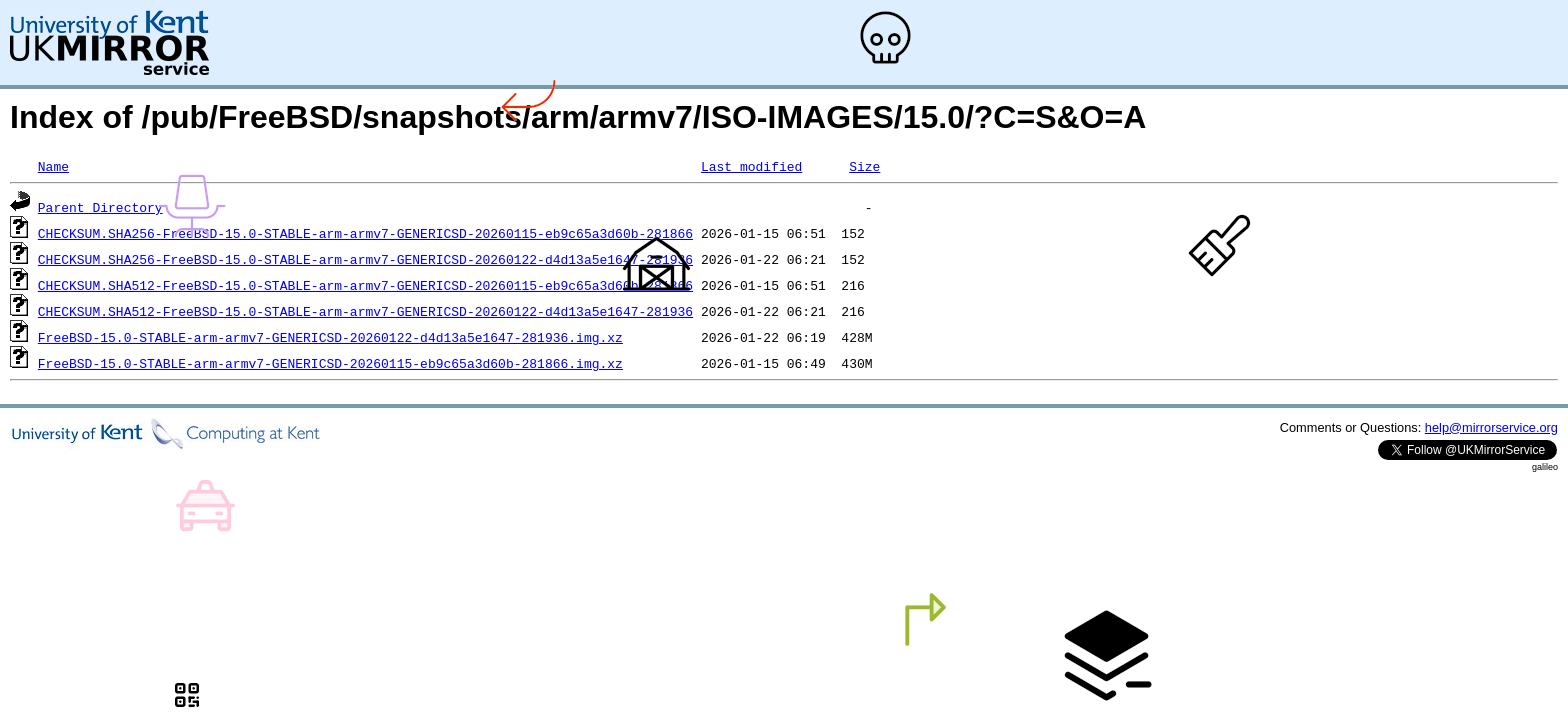 This screenshot has height=720, width=1568. What do you see at coordinates (192, 206) in the screenshot?
I see `access workspace or office settings` at bounding box center [192, 206].